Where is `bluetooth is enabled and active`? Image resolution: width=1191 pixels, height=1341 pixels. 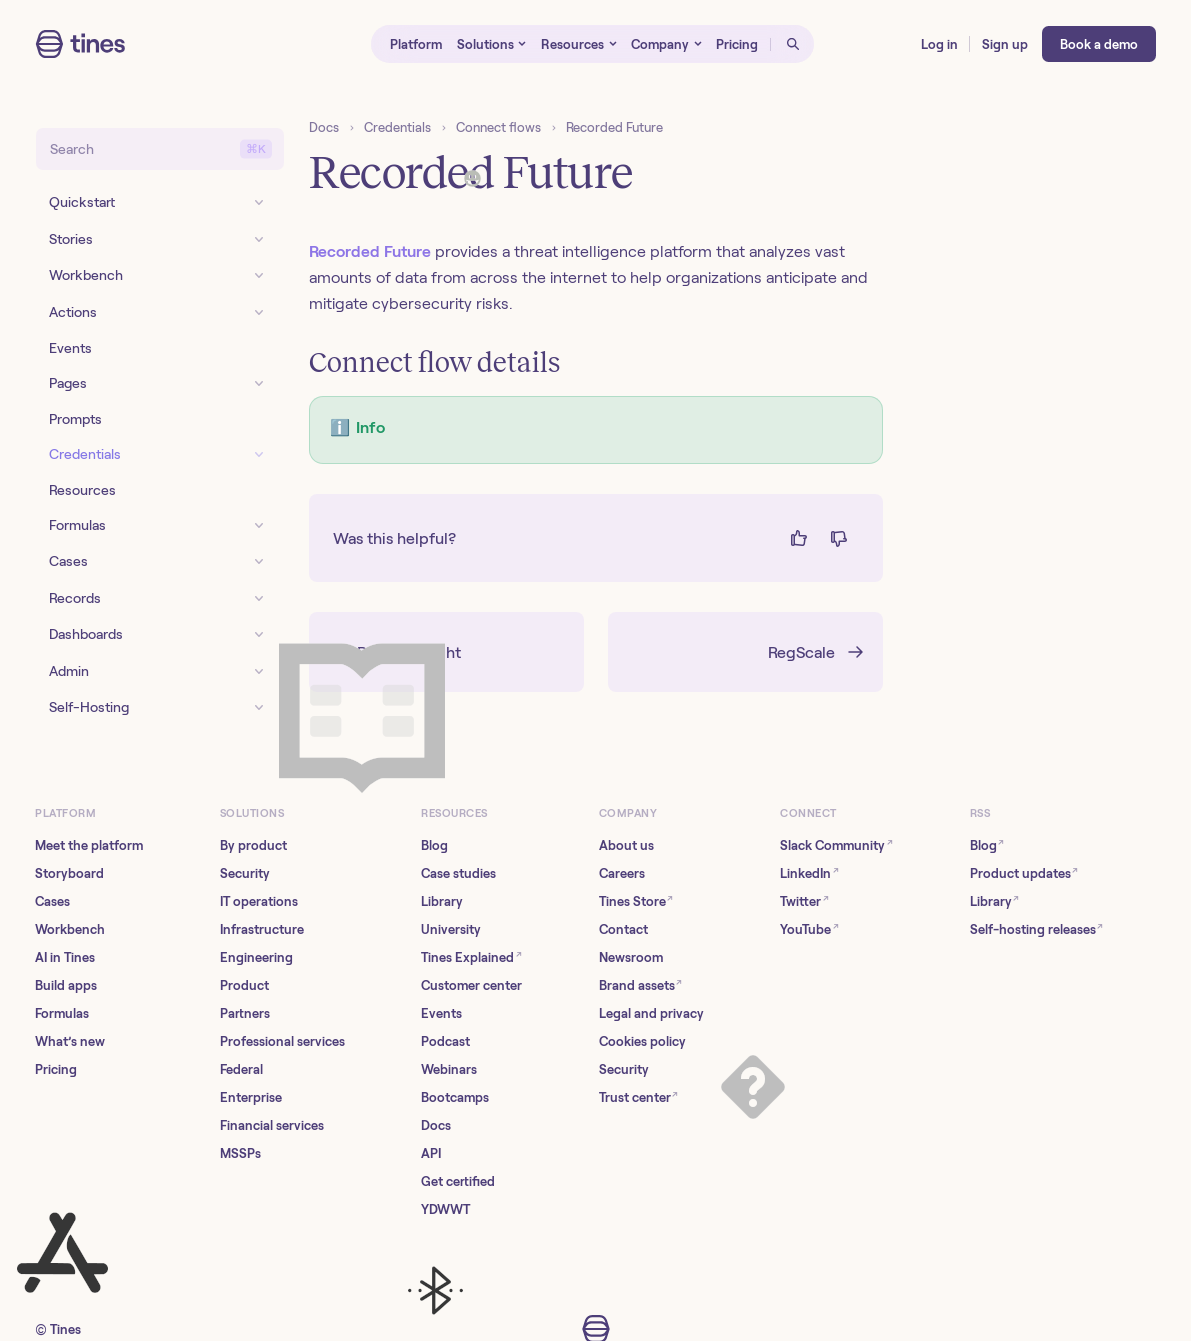 bluetooth is enabled and active is located at coordinates (435, 1290).